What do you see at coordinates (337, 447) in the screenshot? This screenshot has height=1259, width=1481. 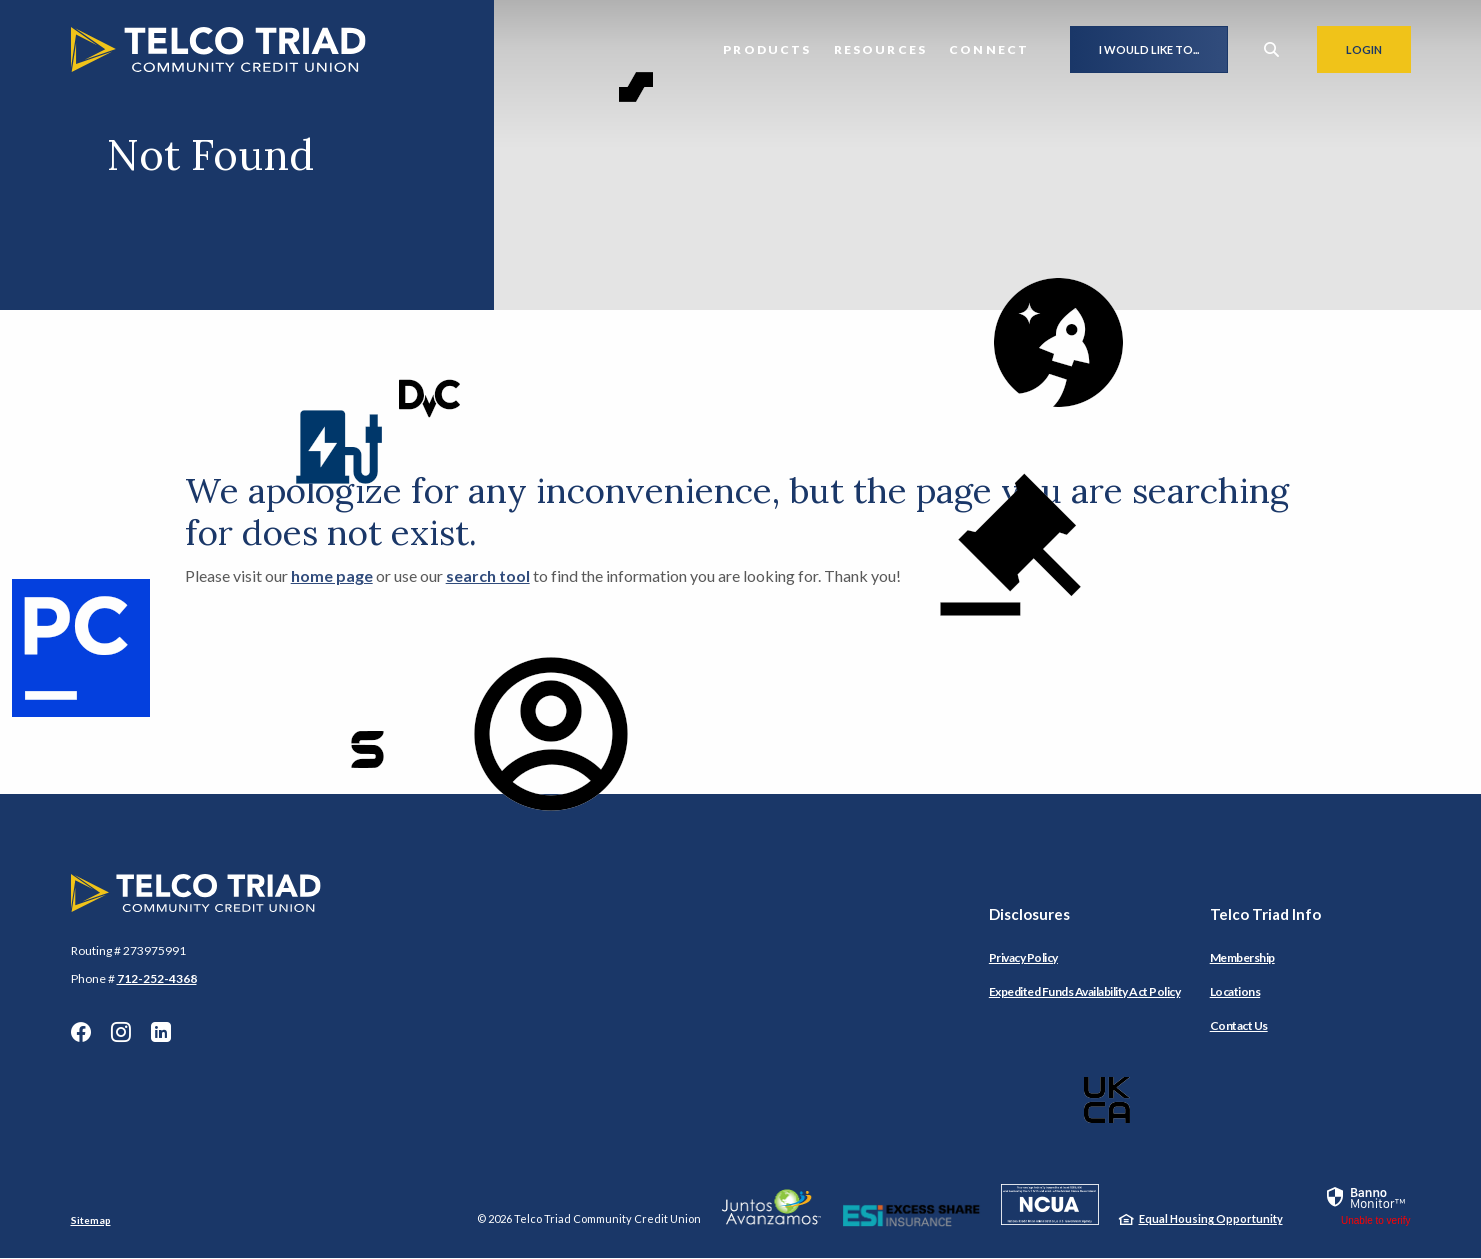 I see `find nearby electric vehicle charging stations` at bounding box center [337, 447].